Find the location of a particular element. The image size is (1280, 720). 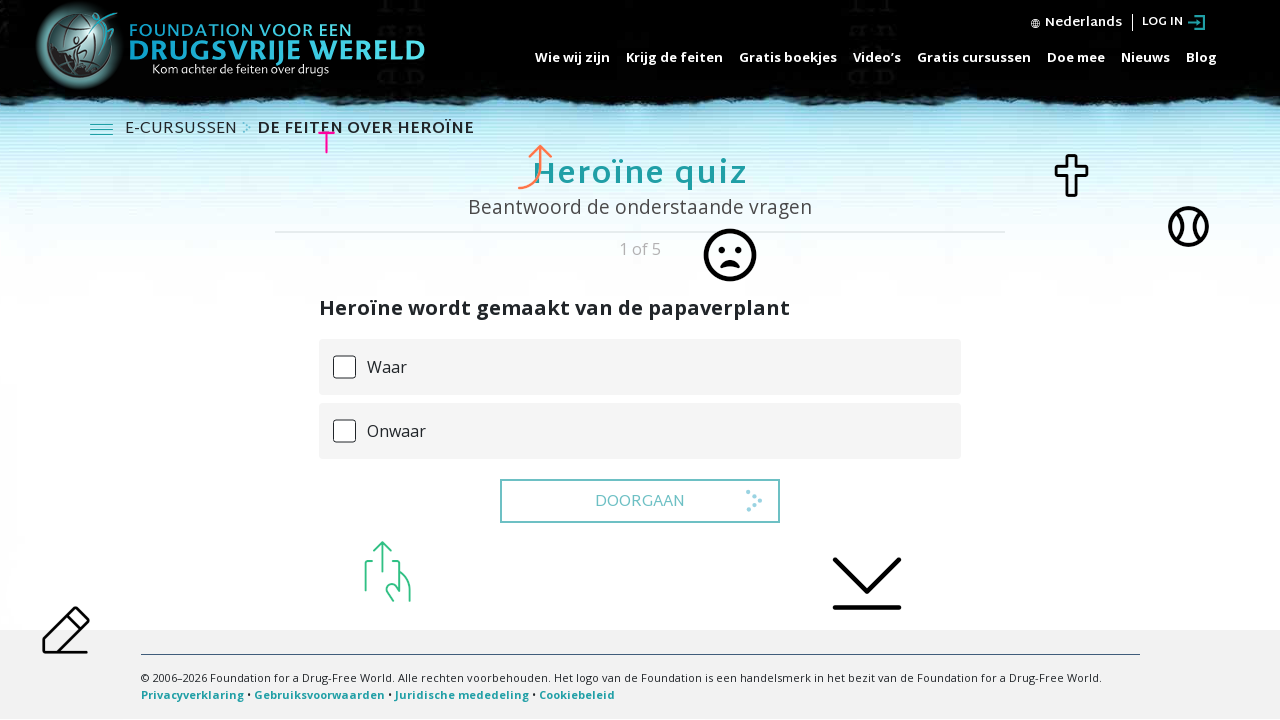

indicates a negative reaction or dissatisfied feedback is located at coordinates (730, 255).